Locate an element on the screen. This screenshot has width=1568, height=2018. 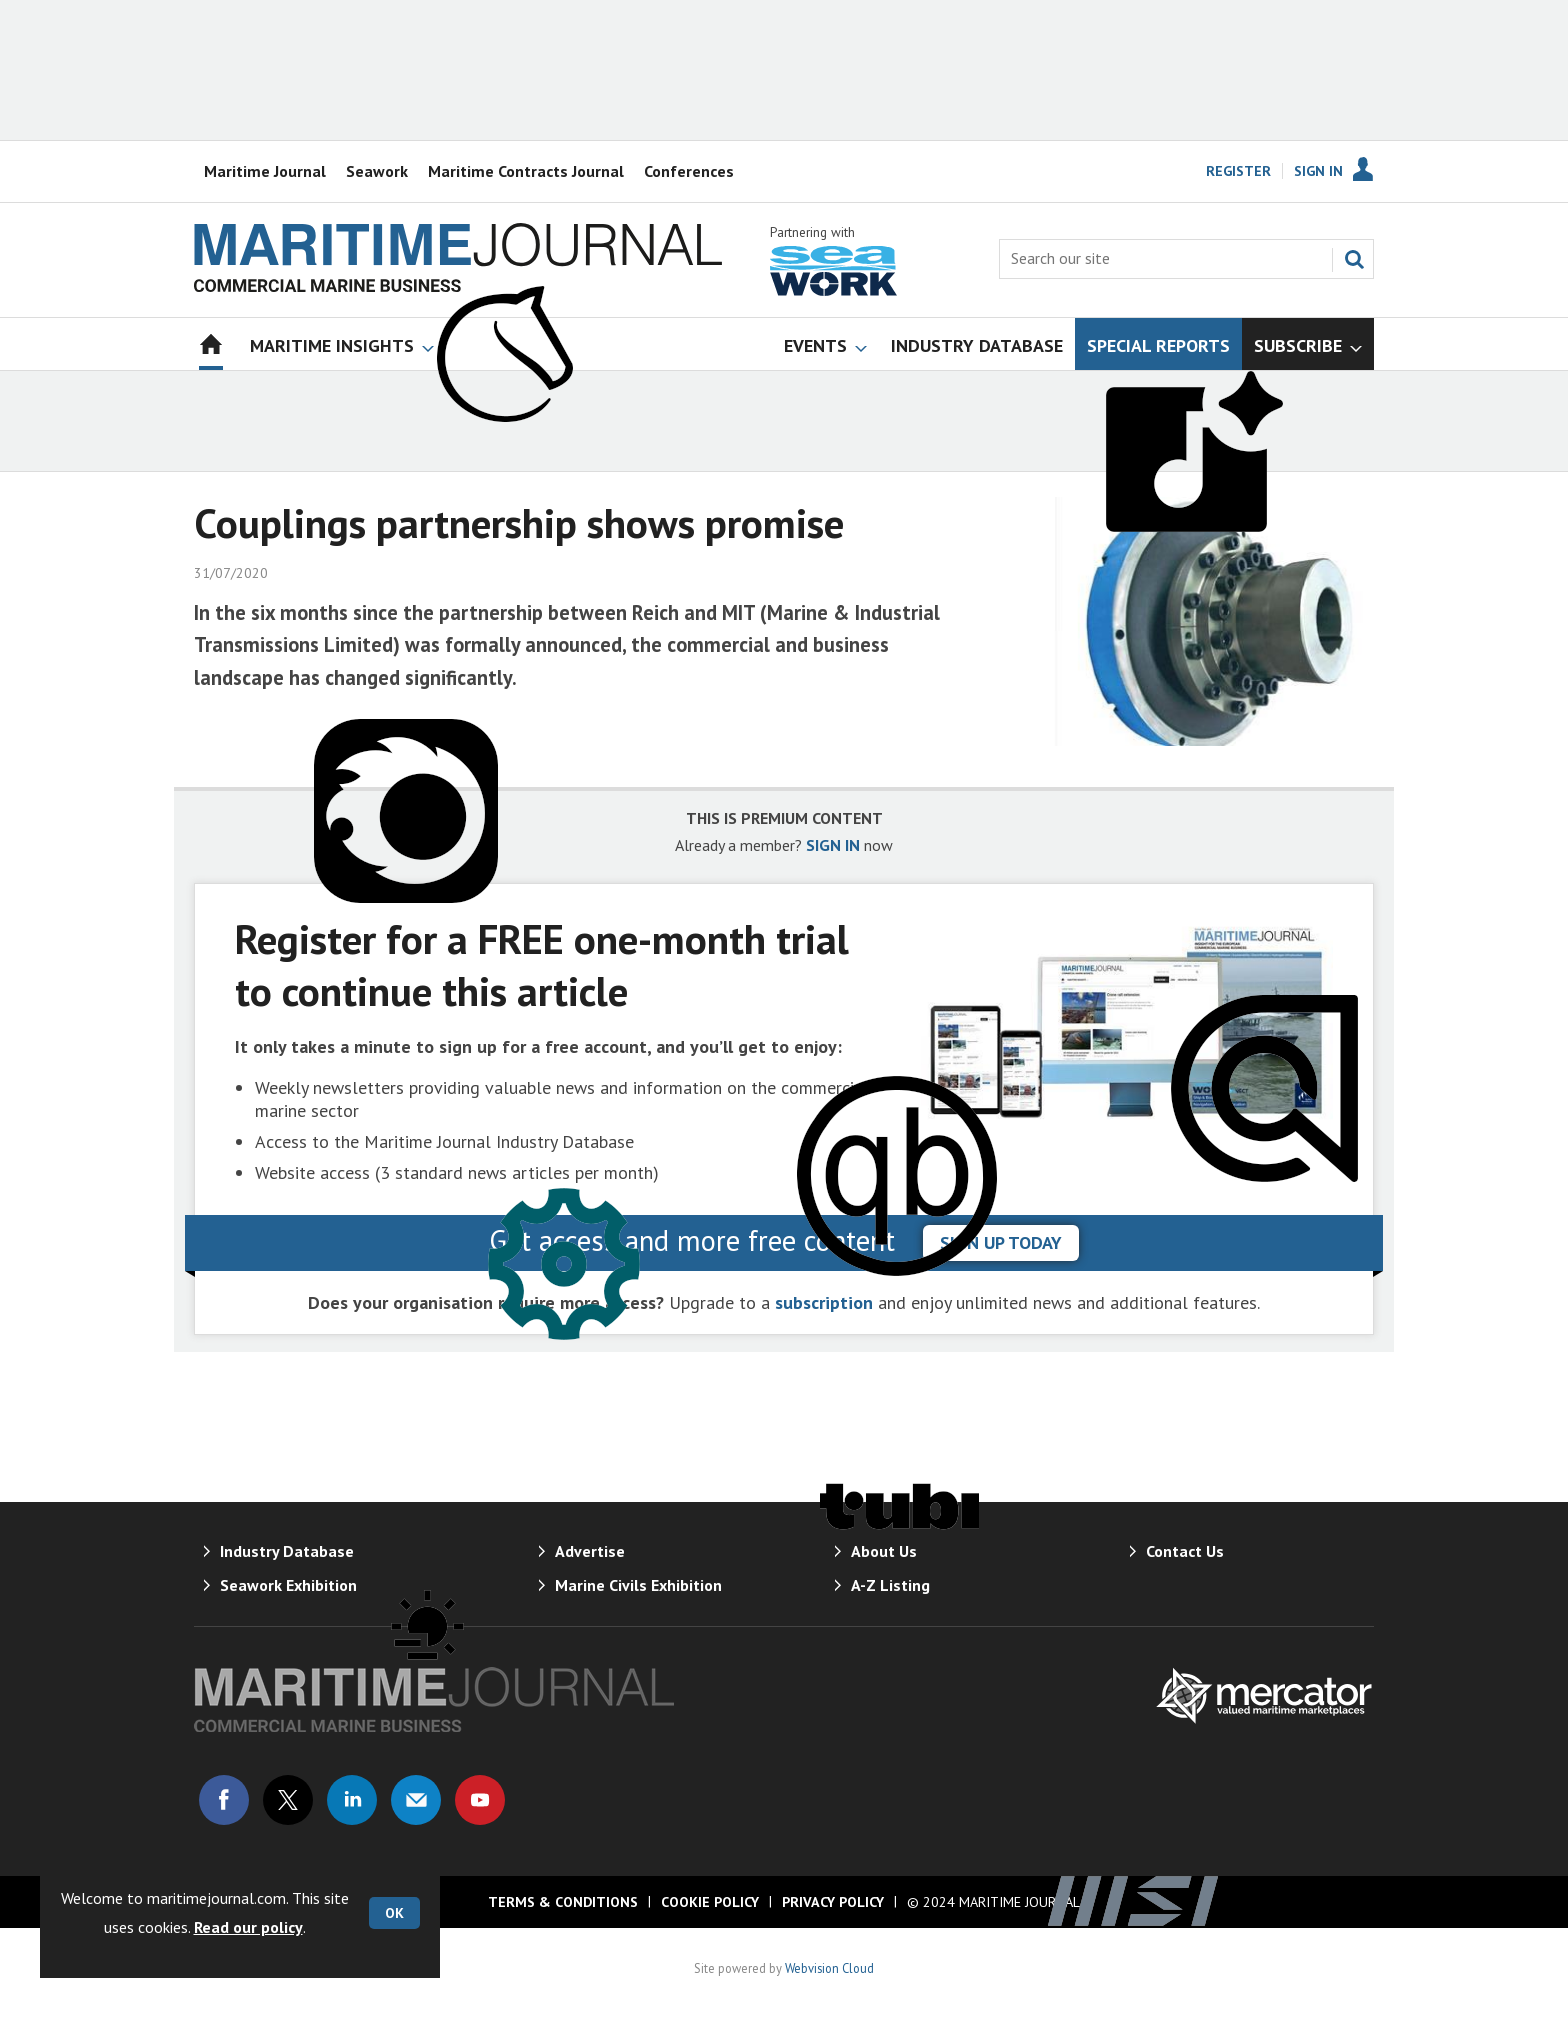
corona renderer application logo is located at coordinates (406, 811).